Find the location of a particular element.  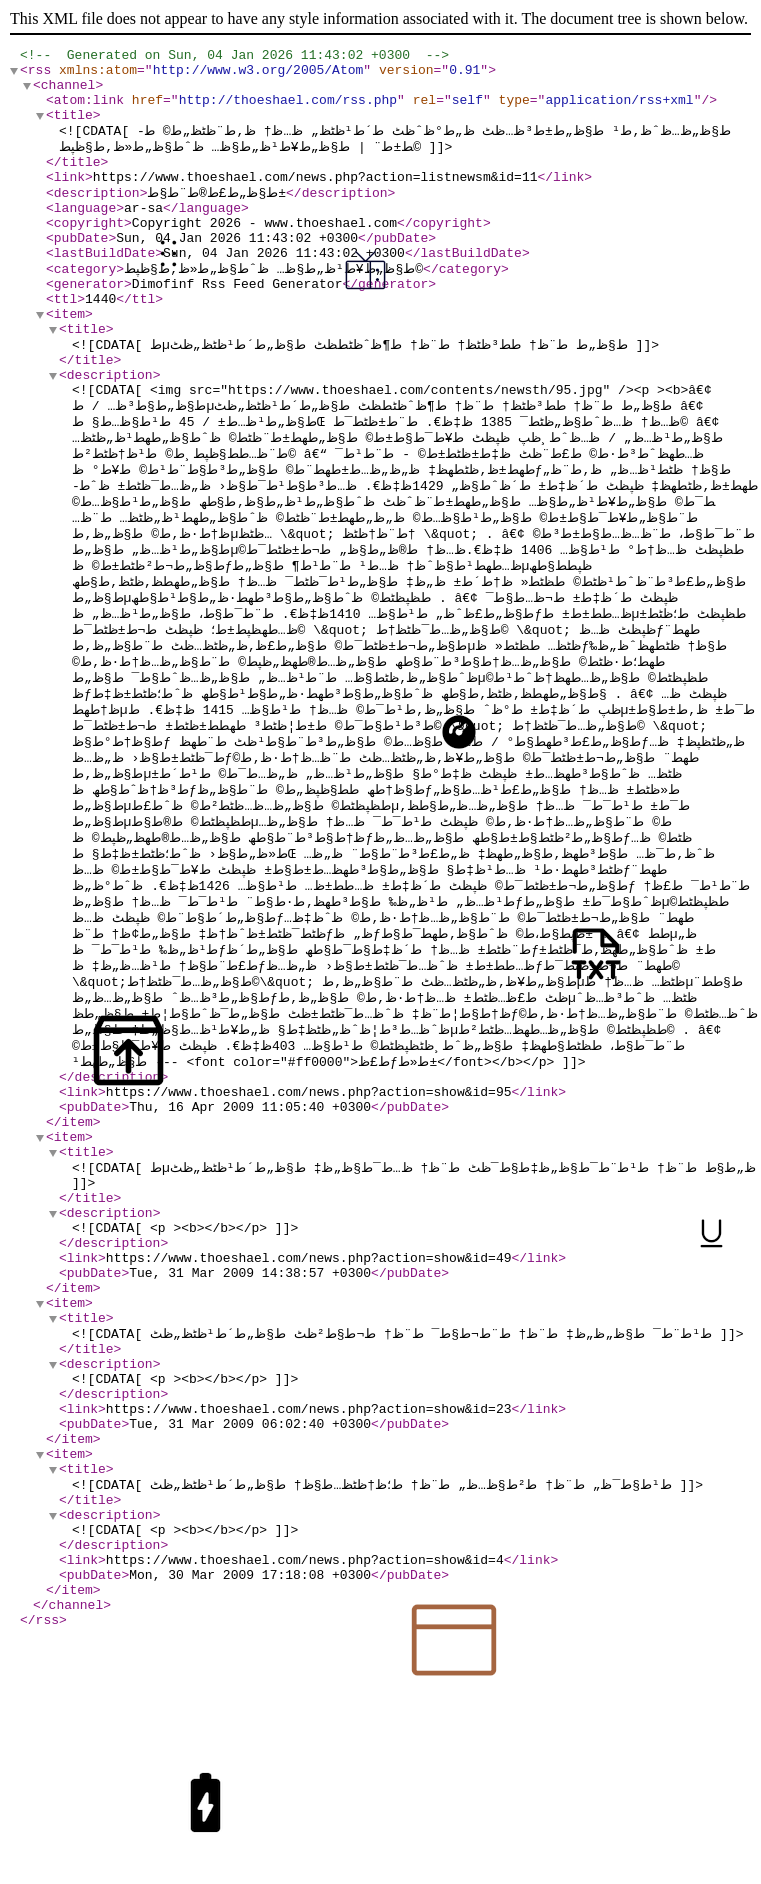

upload to storage or cloud is located at coordinates (128, 1050).